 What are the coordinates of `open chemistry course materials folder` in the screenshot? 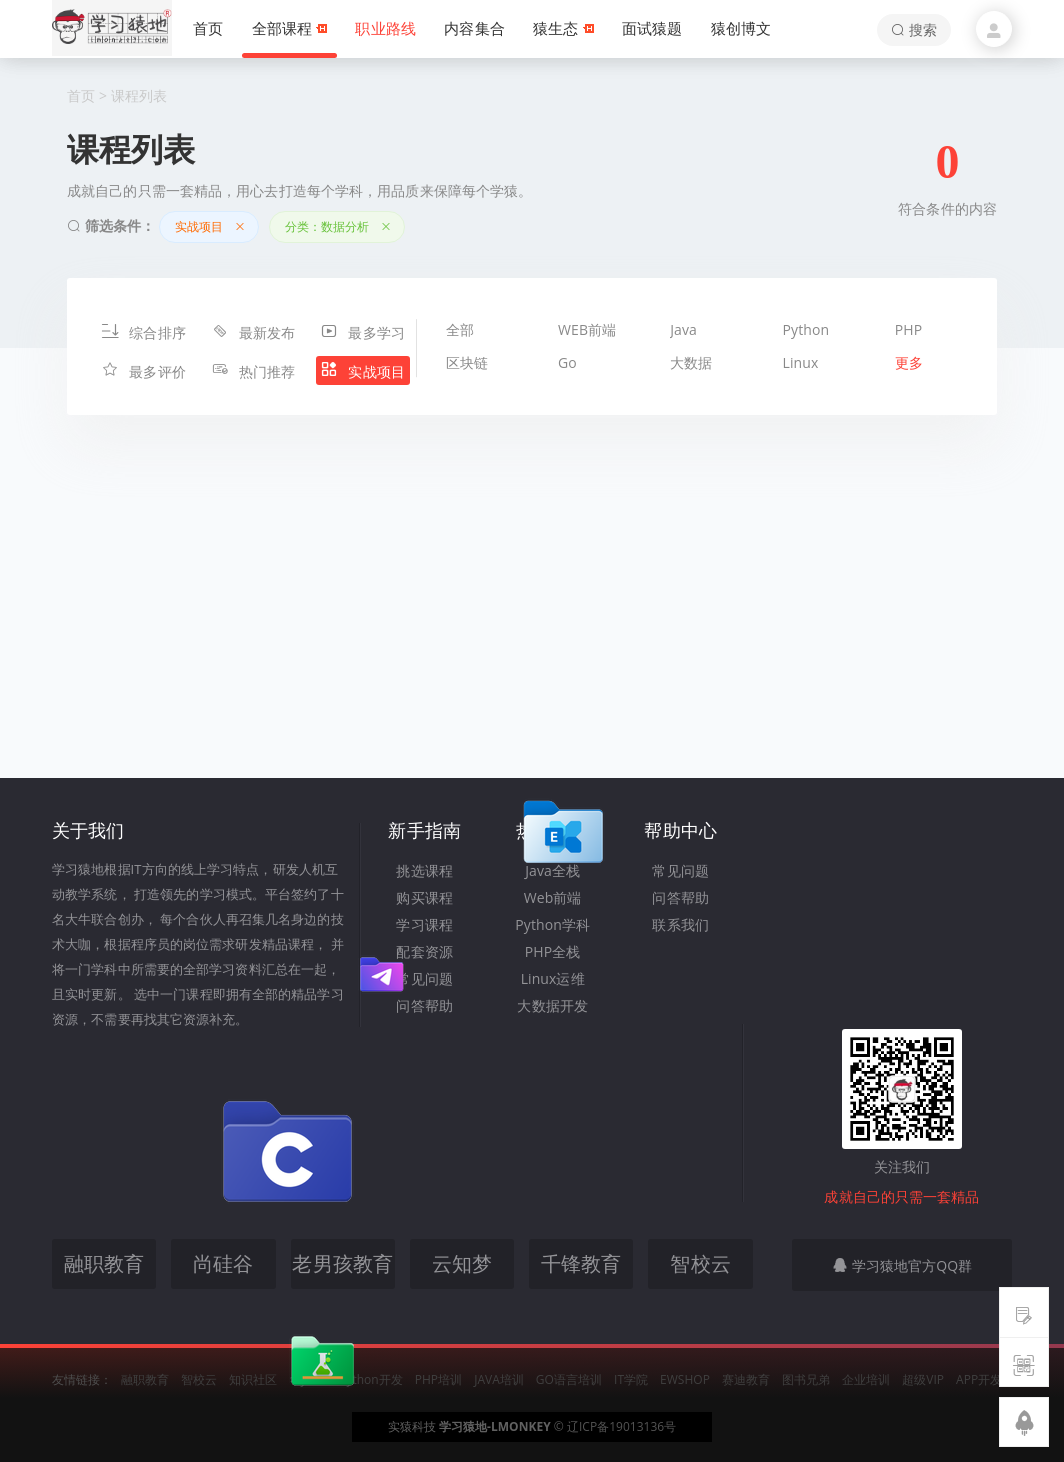 It's located at (322, 1362).